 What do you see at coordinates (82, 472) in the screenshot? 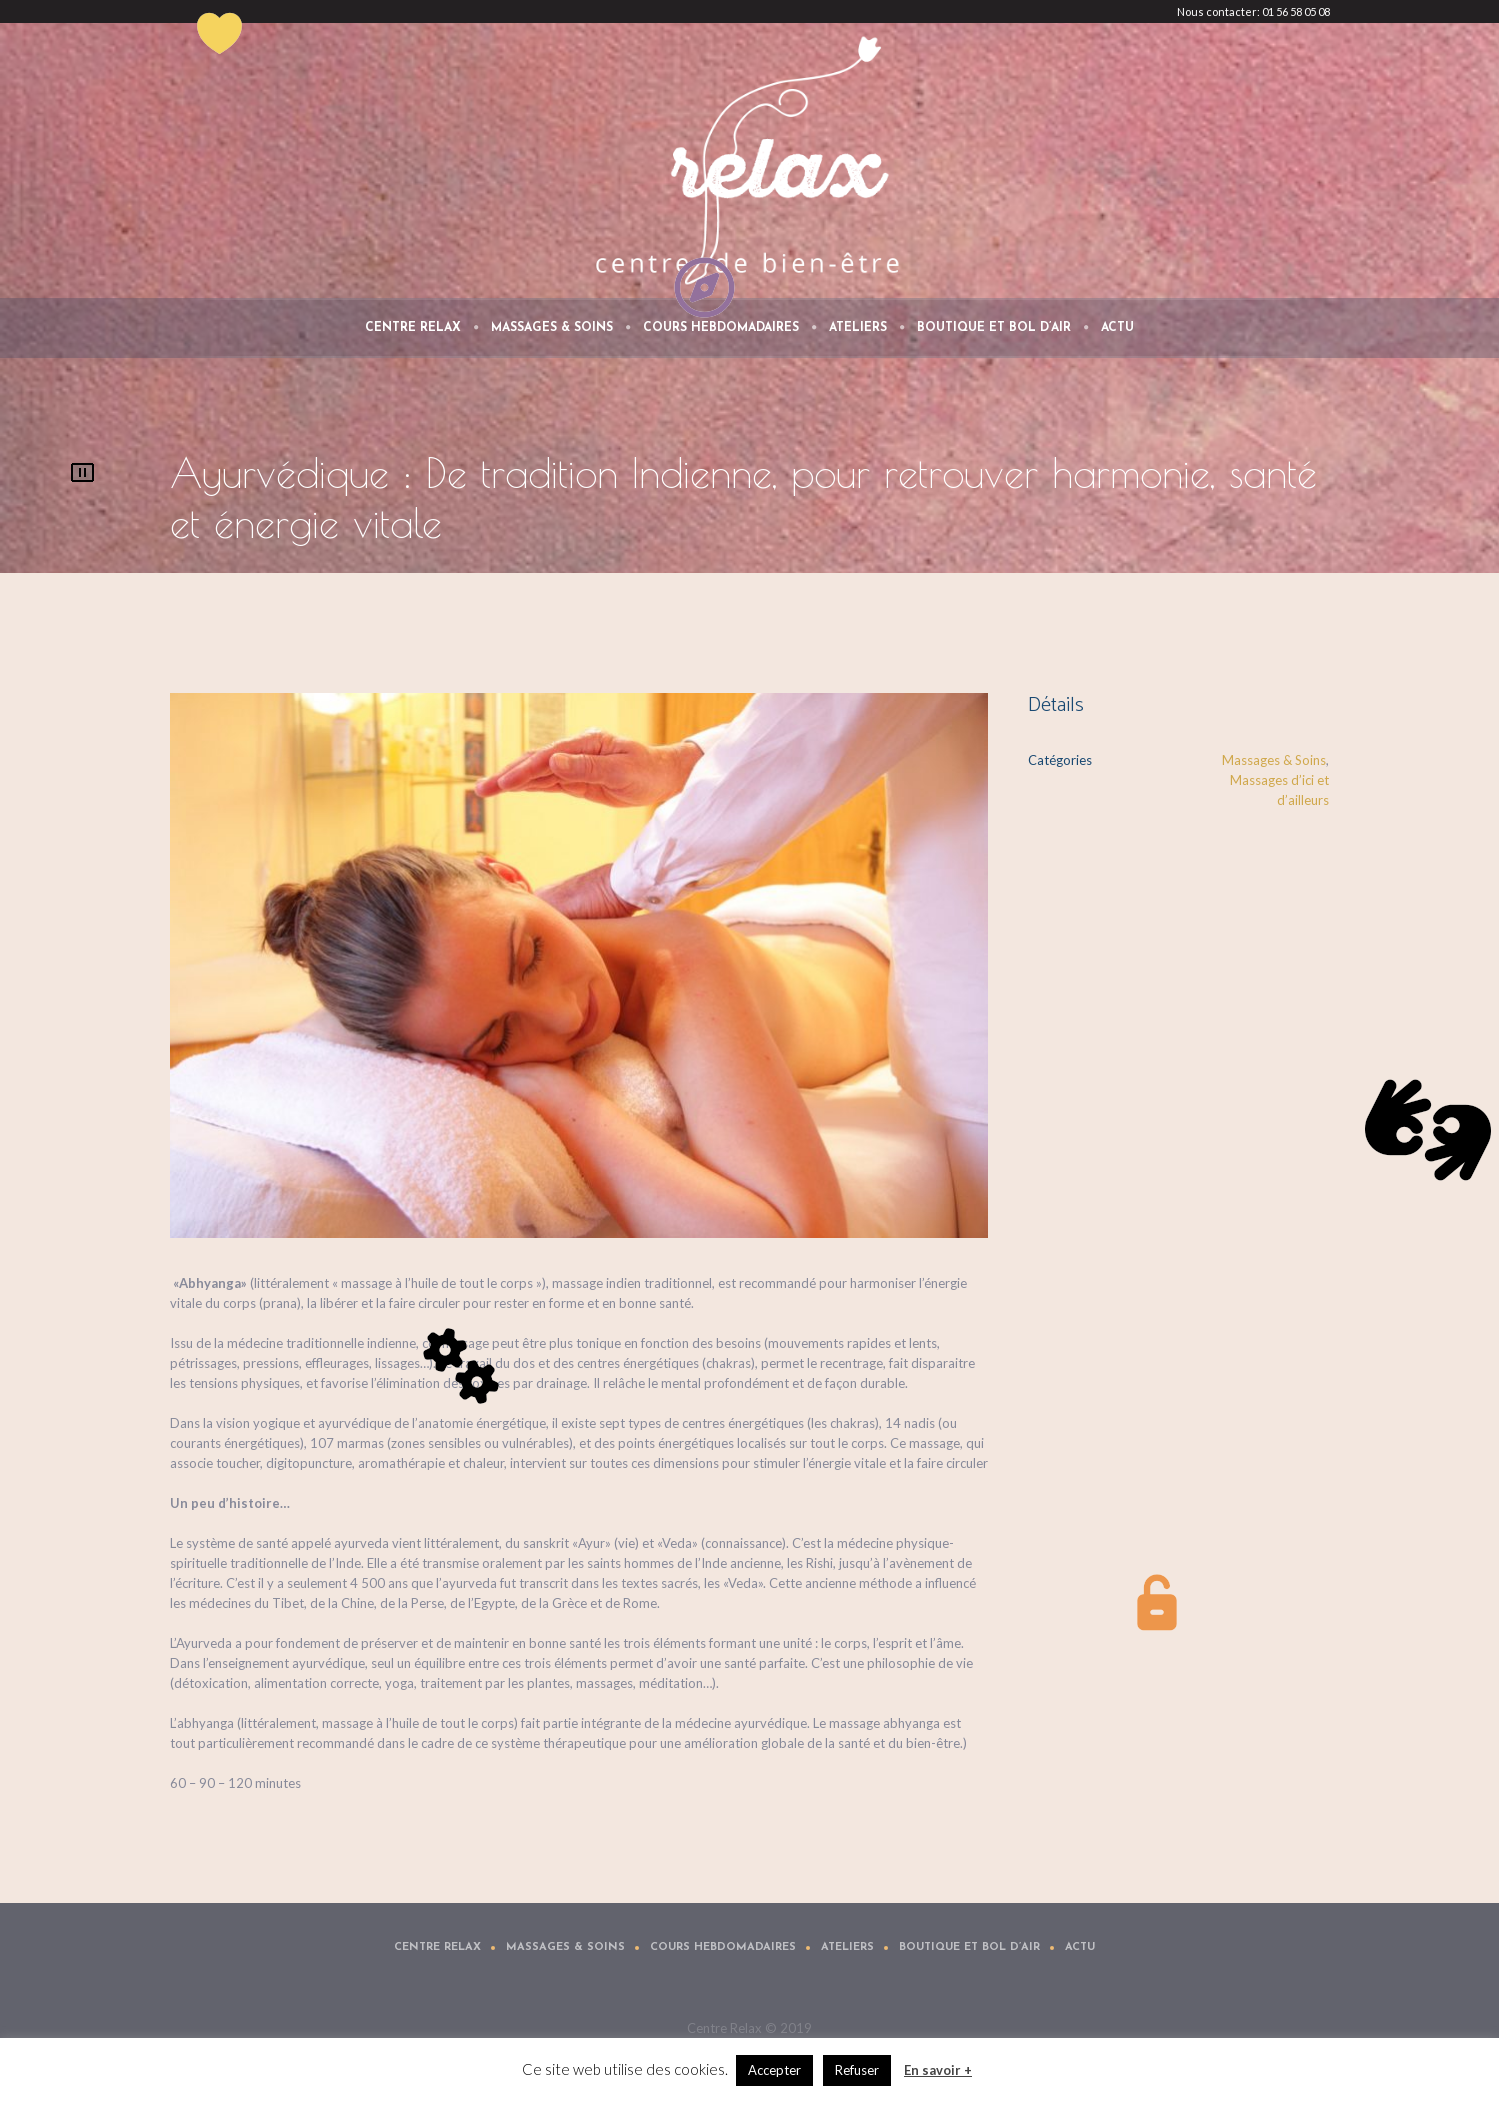
I see `pause an ongoing presentation` at bounding box center [82, 472].